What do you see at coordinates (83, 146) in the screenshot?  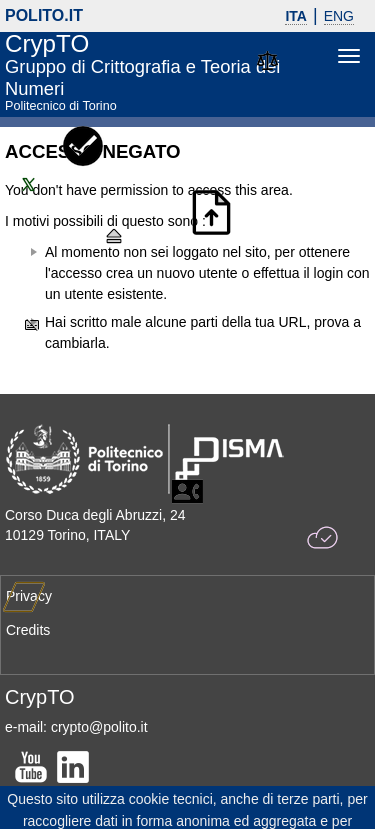 I see `indicates successful completion of an action` at bounding box center [83, 146].